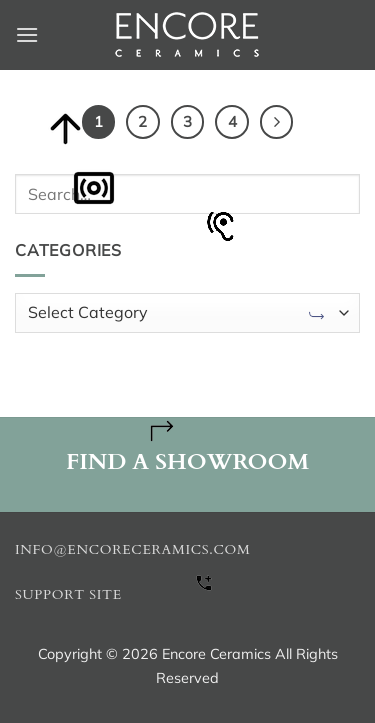 The width and height of the screenshot is (375, 723). Describe the element at coordinates (316, 315) in the screenshot. I see `forward or redirect a message` at that location.